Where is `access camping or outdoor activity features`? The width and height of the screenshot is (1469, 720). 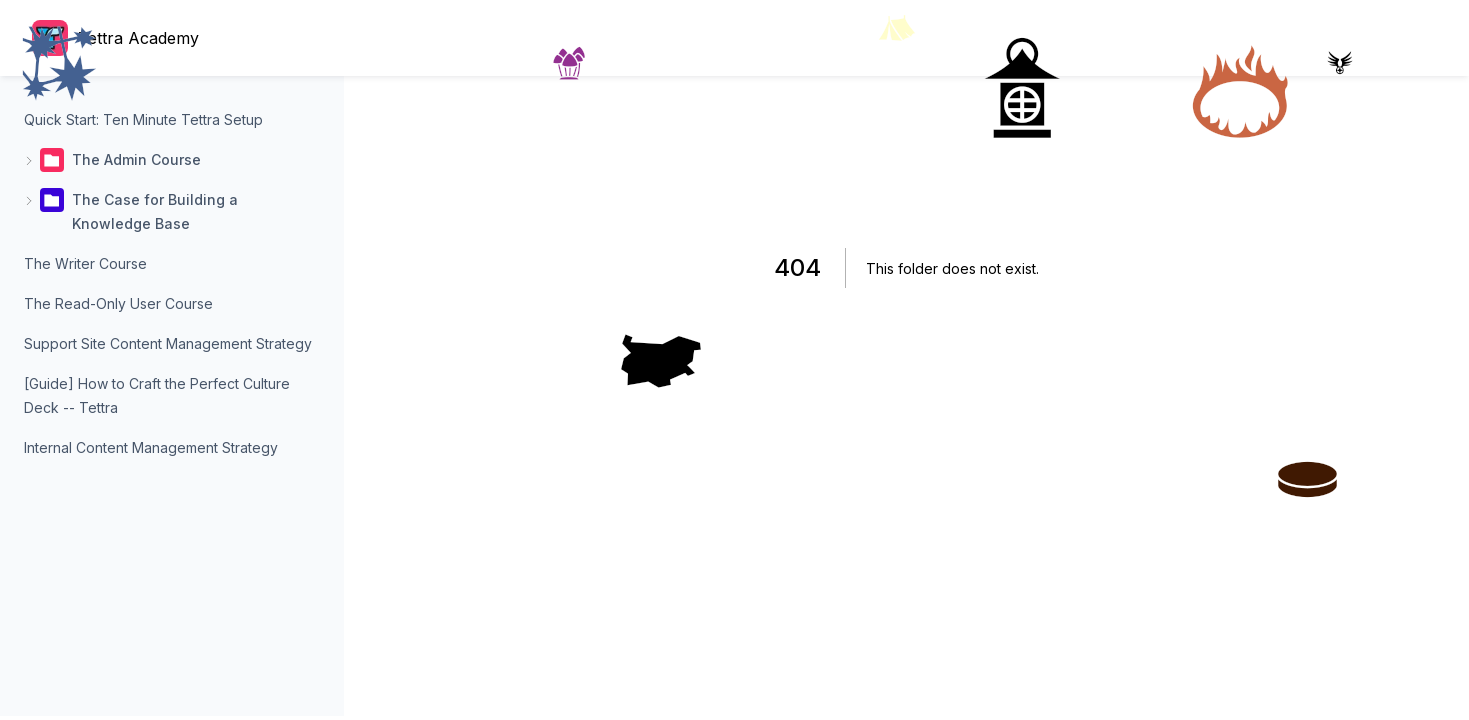 access camping or outdoor activity features is located at coordinates (897, 28).